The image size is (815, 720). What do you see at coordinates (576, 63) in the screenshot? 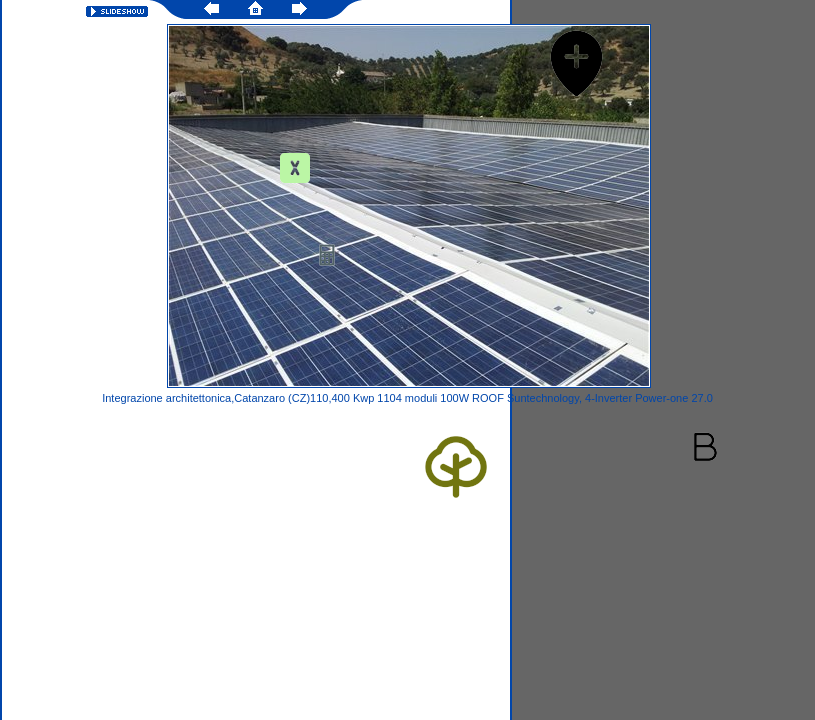
I see `add a new location pin` at bounding box center [576, 63].